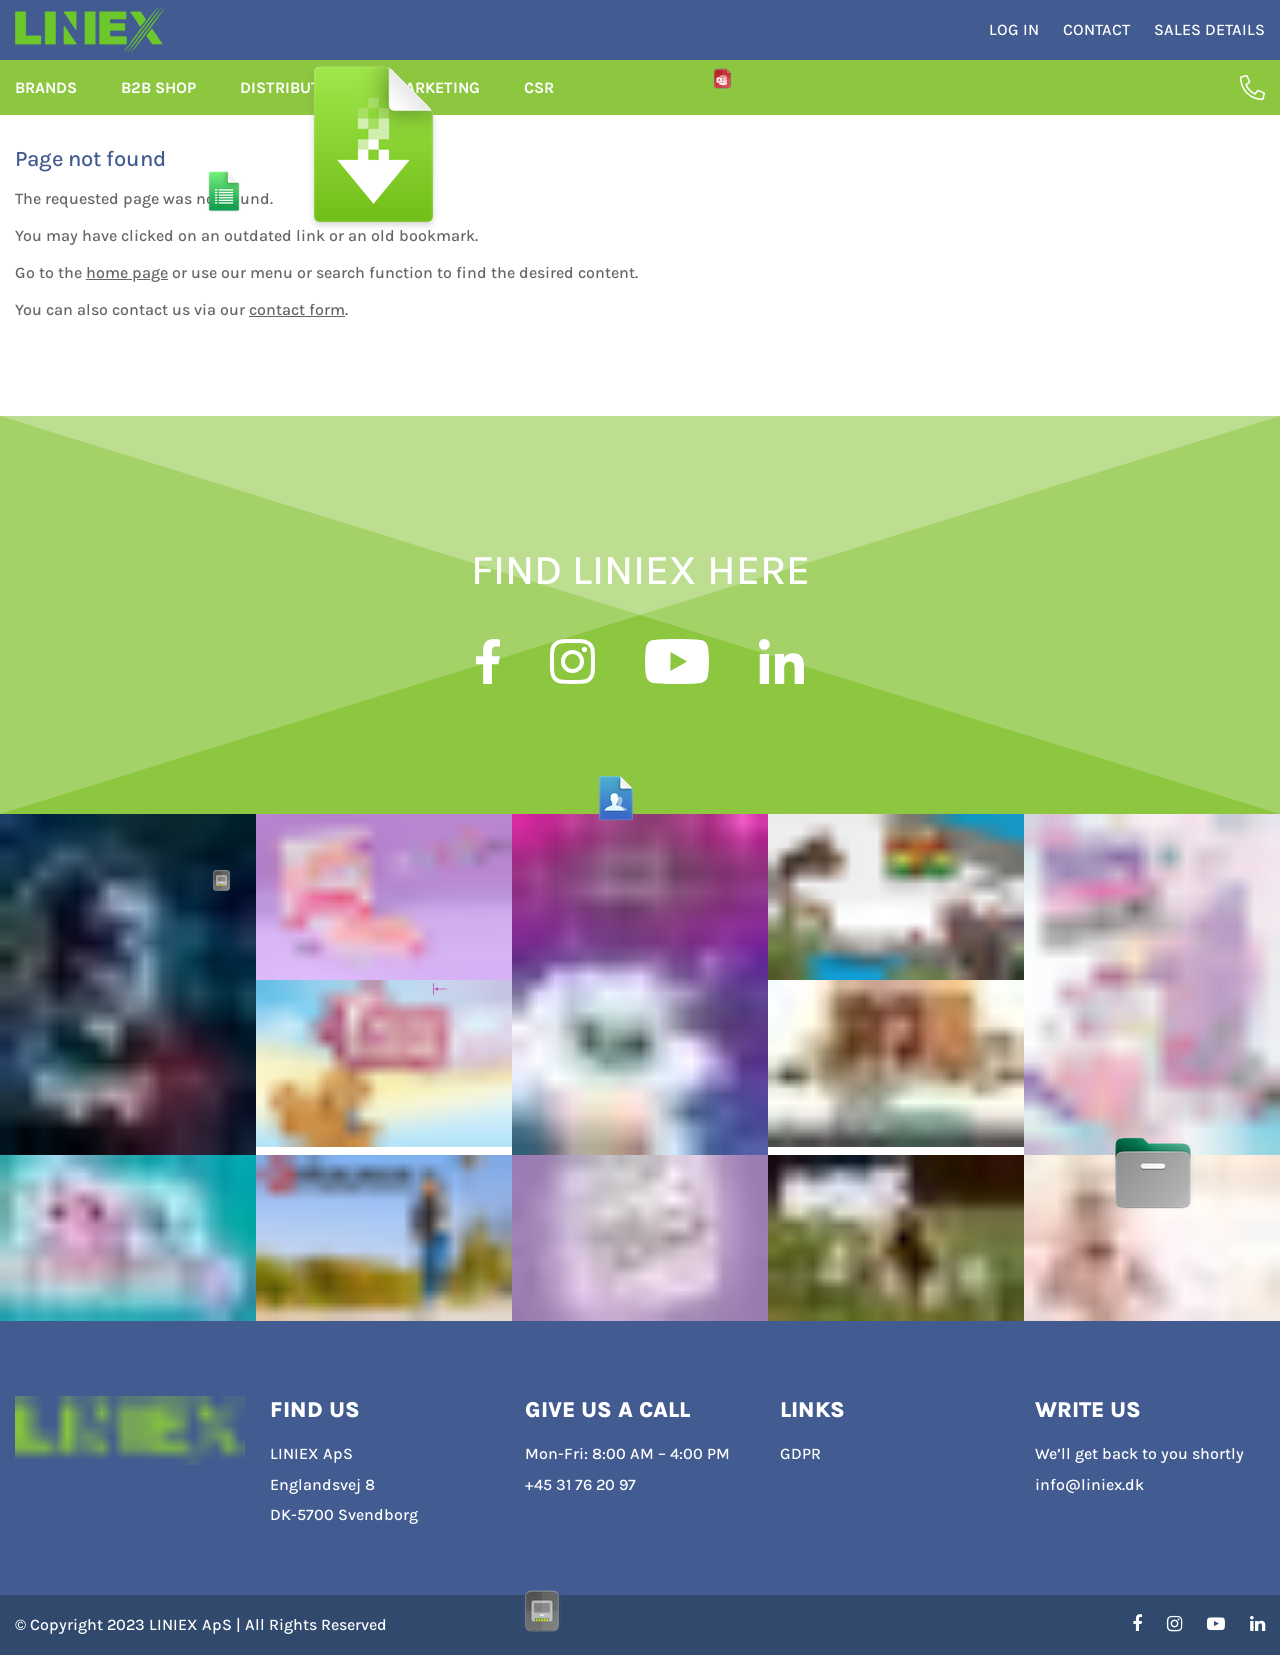 Image resolution: width=1280 pixels, height=1655 pixels. What do you see at coordinates (616, 798) in the screenshot?
I see `user data or contacts file` at bounding box center [616, 798].